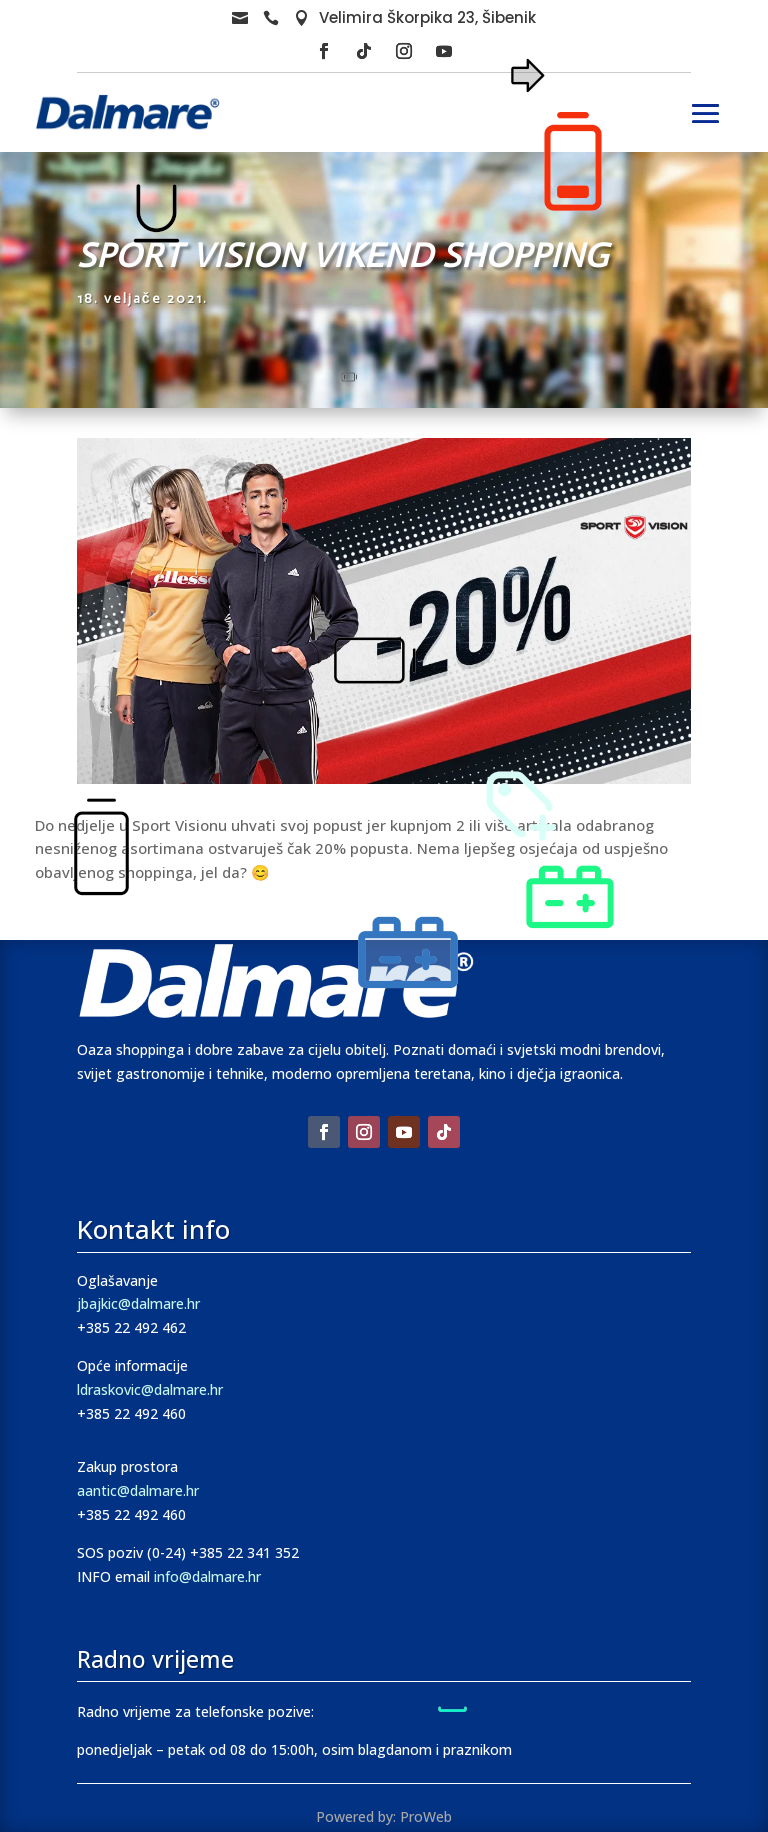  What do you see at coordinates (156, 209) in the screenshot?
I see `apply underline formatting to selected text` at bounding box center [156, 209].